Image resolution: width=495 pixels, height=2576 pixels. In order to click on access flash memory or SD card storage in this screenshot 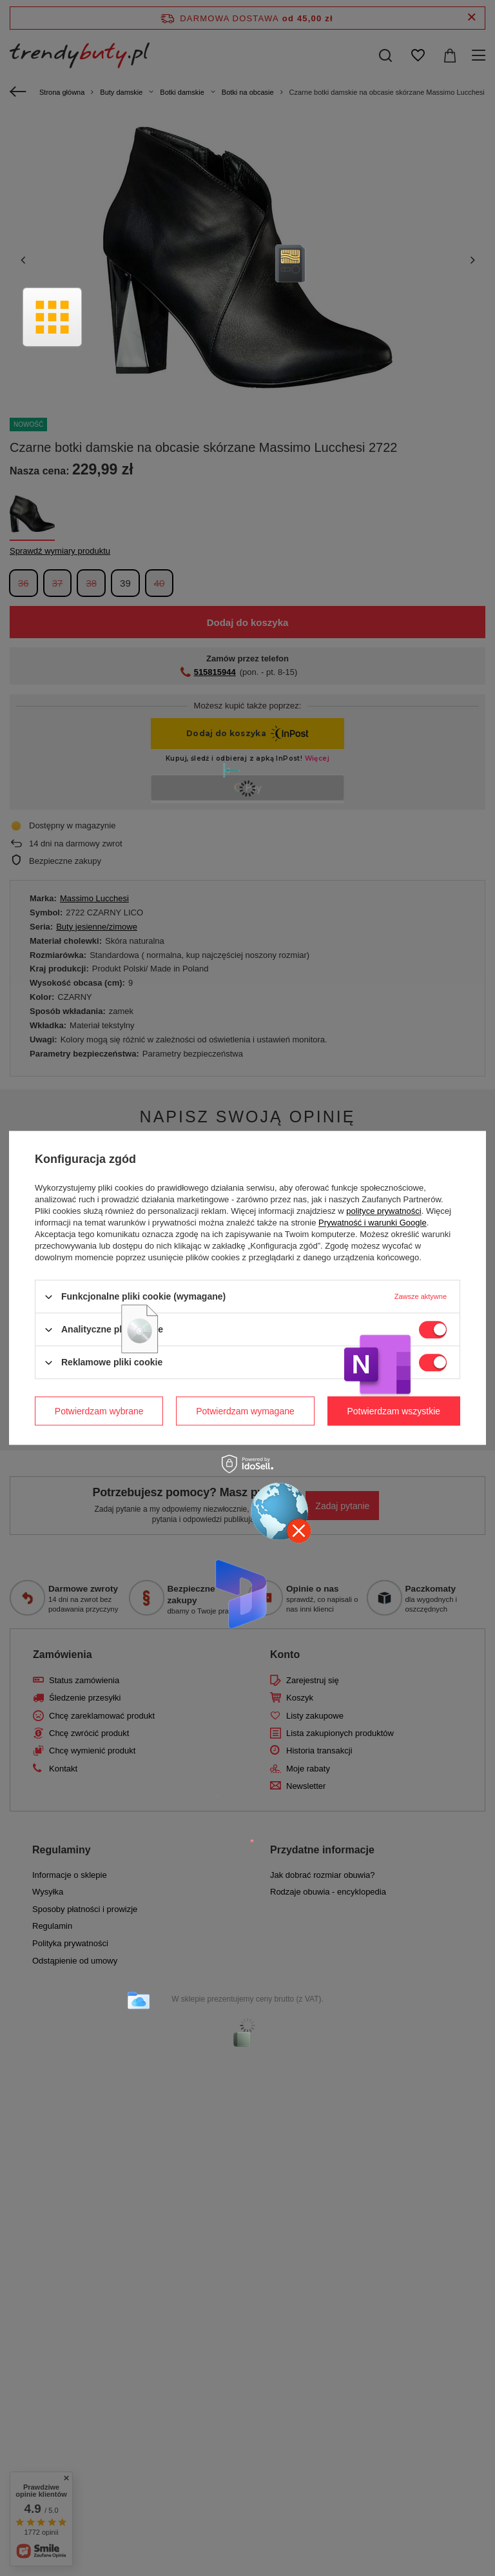, I will do `click(290, 263)`.